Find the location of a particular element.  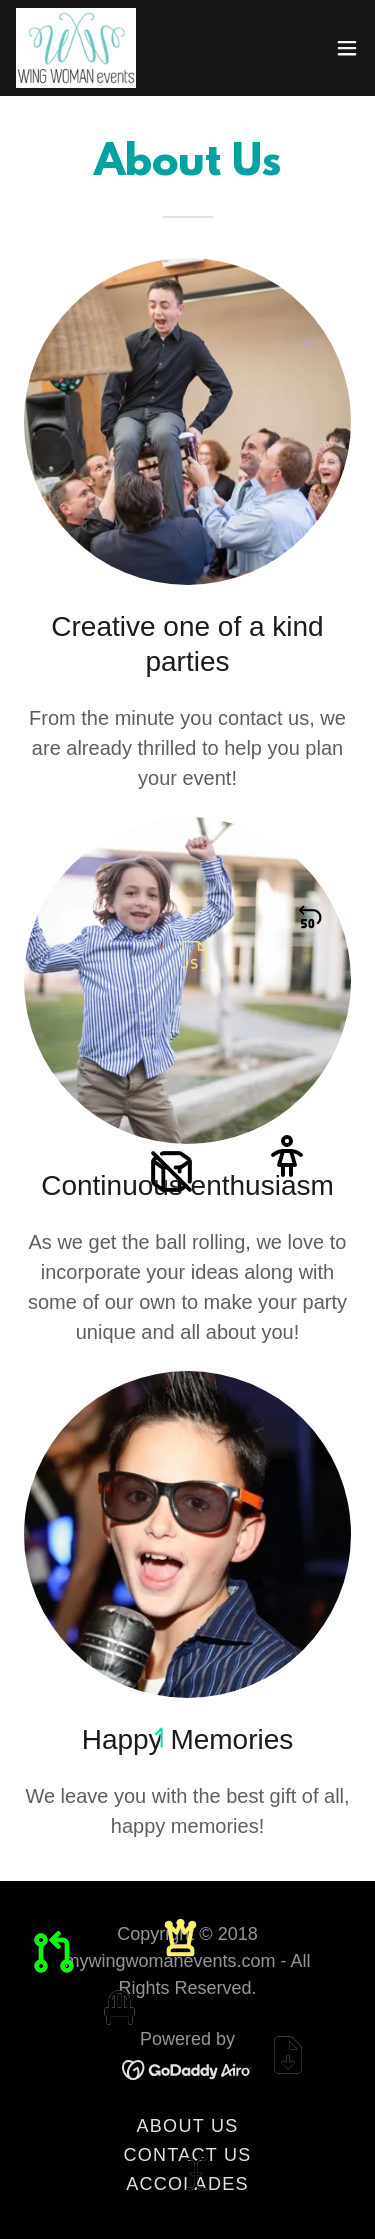

a javascript file in your project is located at coordinates (195, 956).